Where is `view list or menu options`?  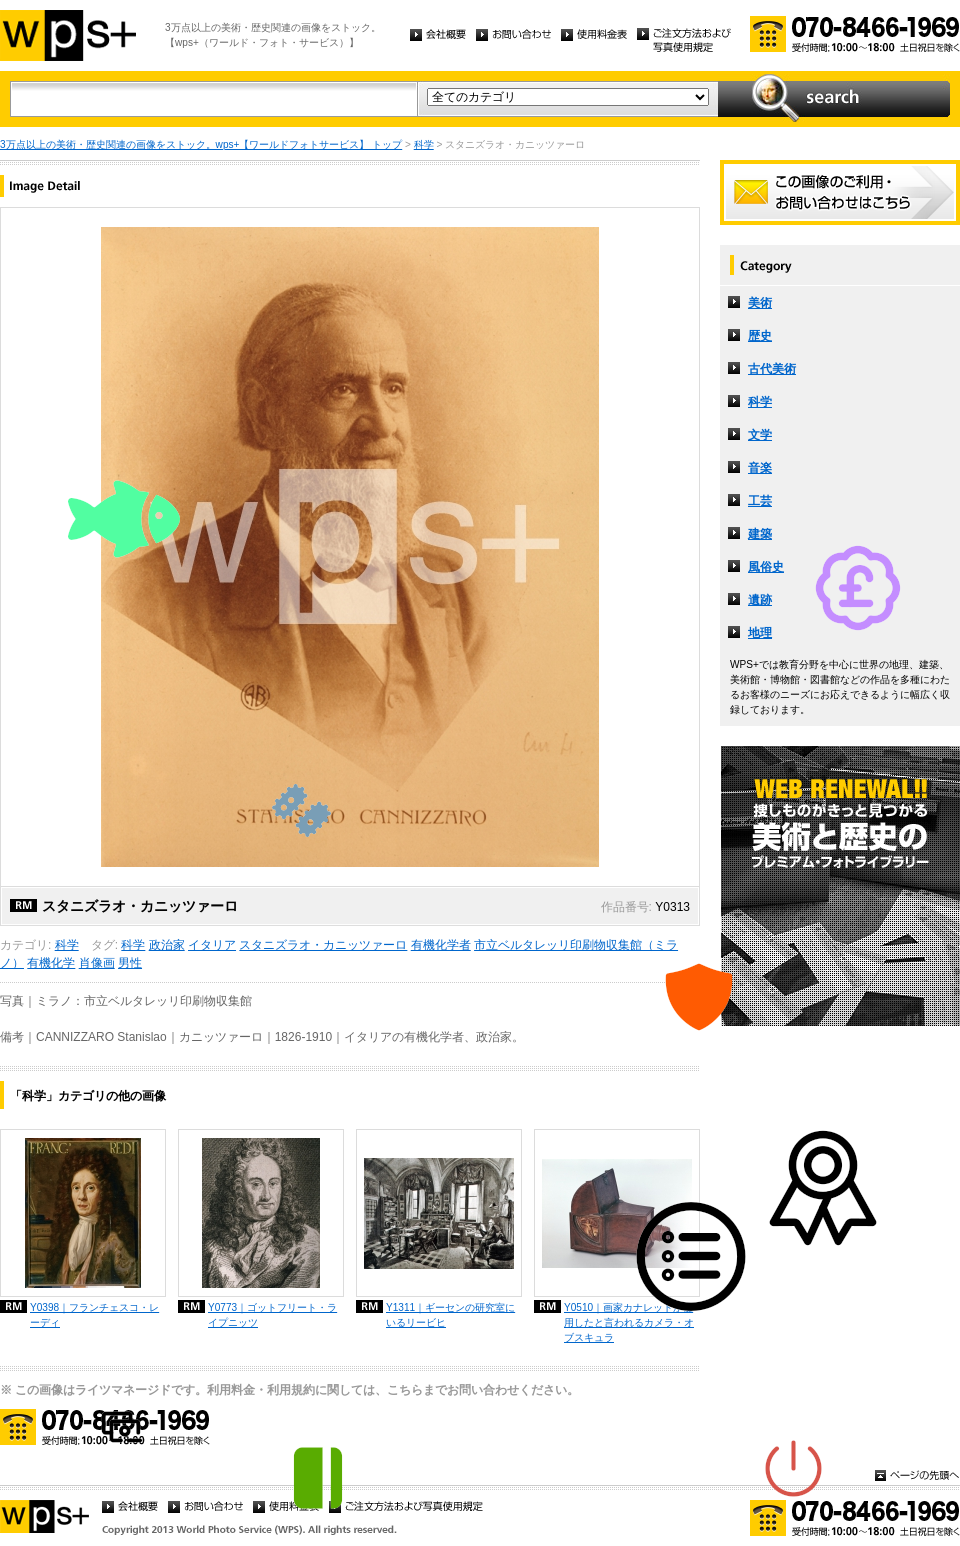
view list or menu options is located at coordinates (691, 1256).